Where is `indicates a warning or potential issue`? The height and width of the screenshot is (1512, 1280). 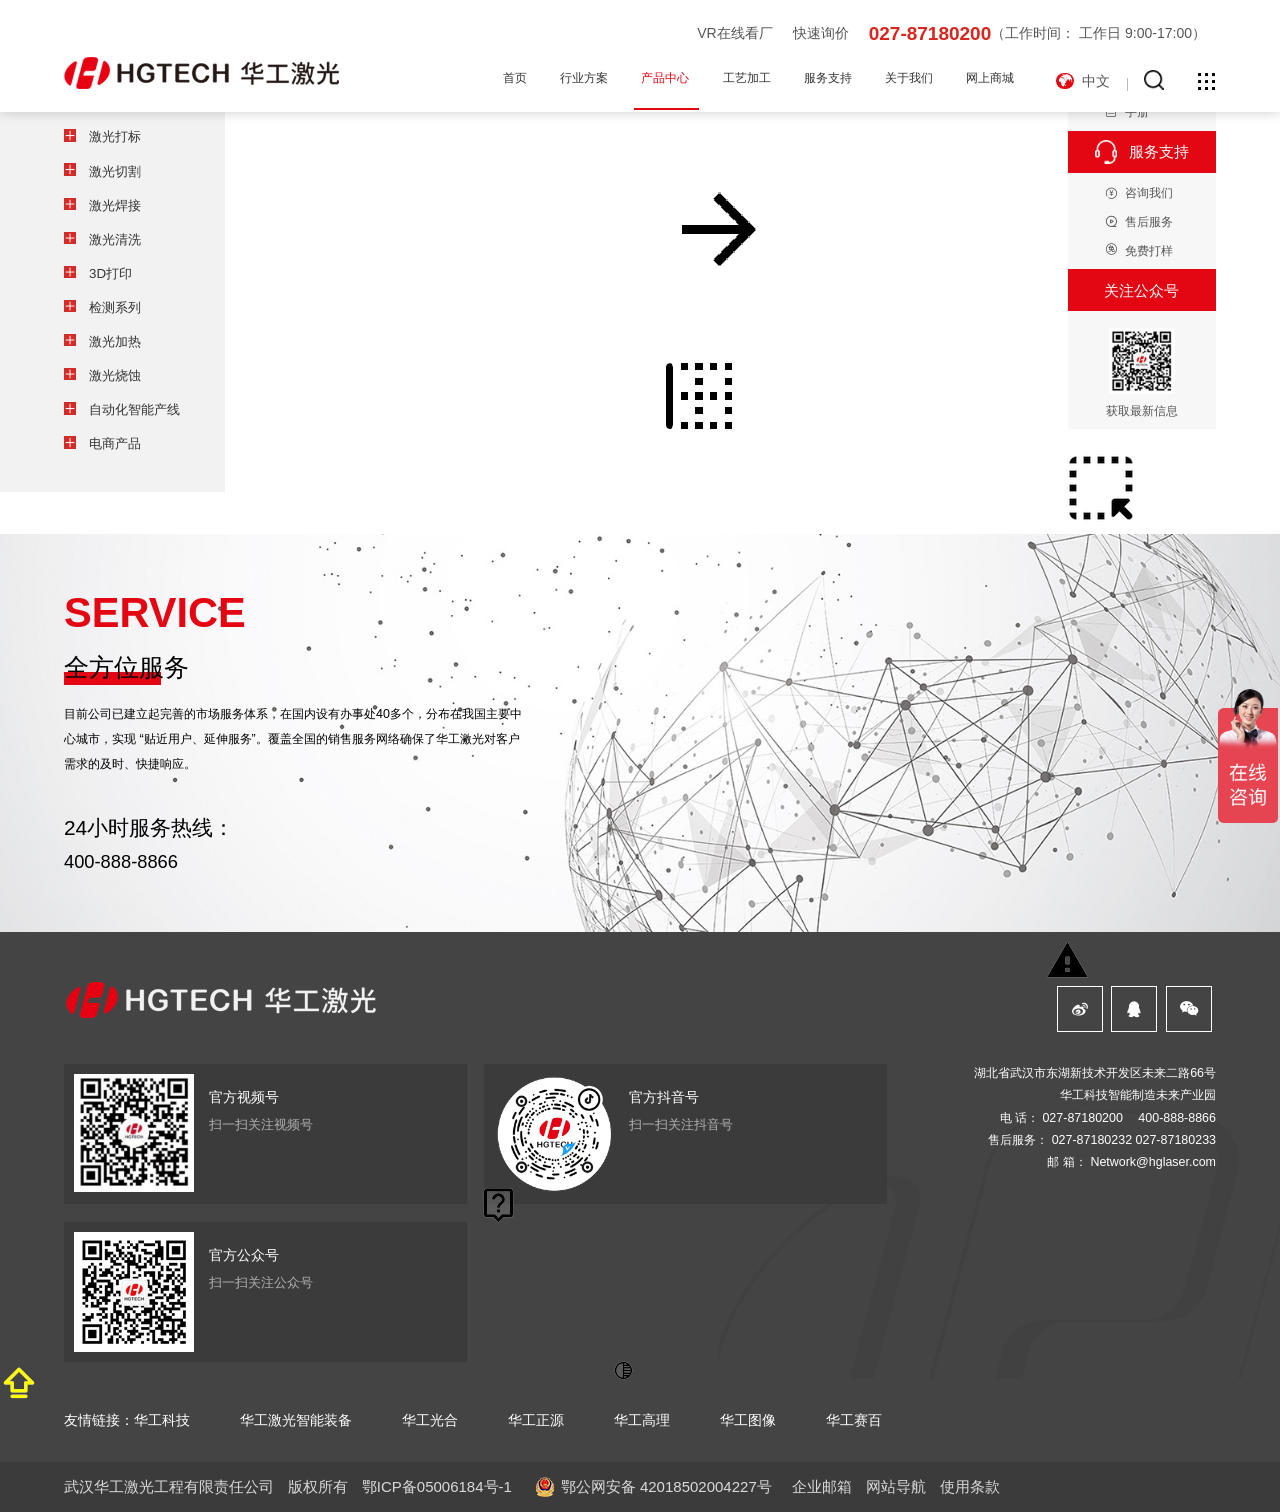 indicates a warning or potential issue is located at coordinates (1067, 960).